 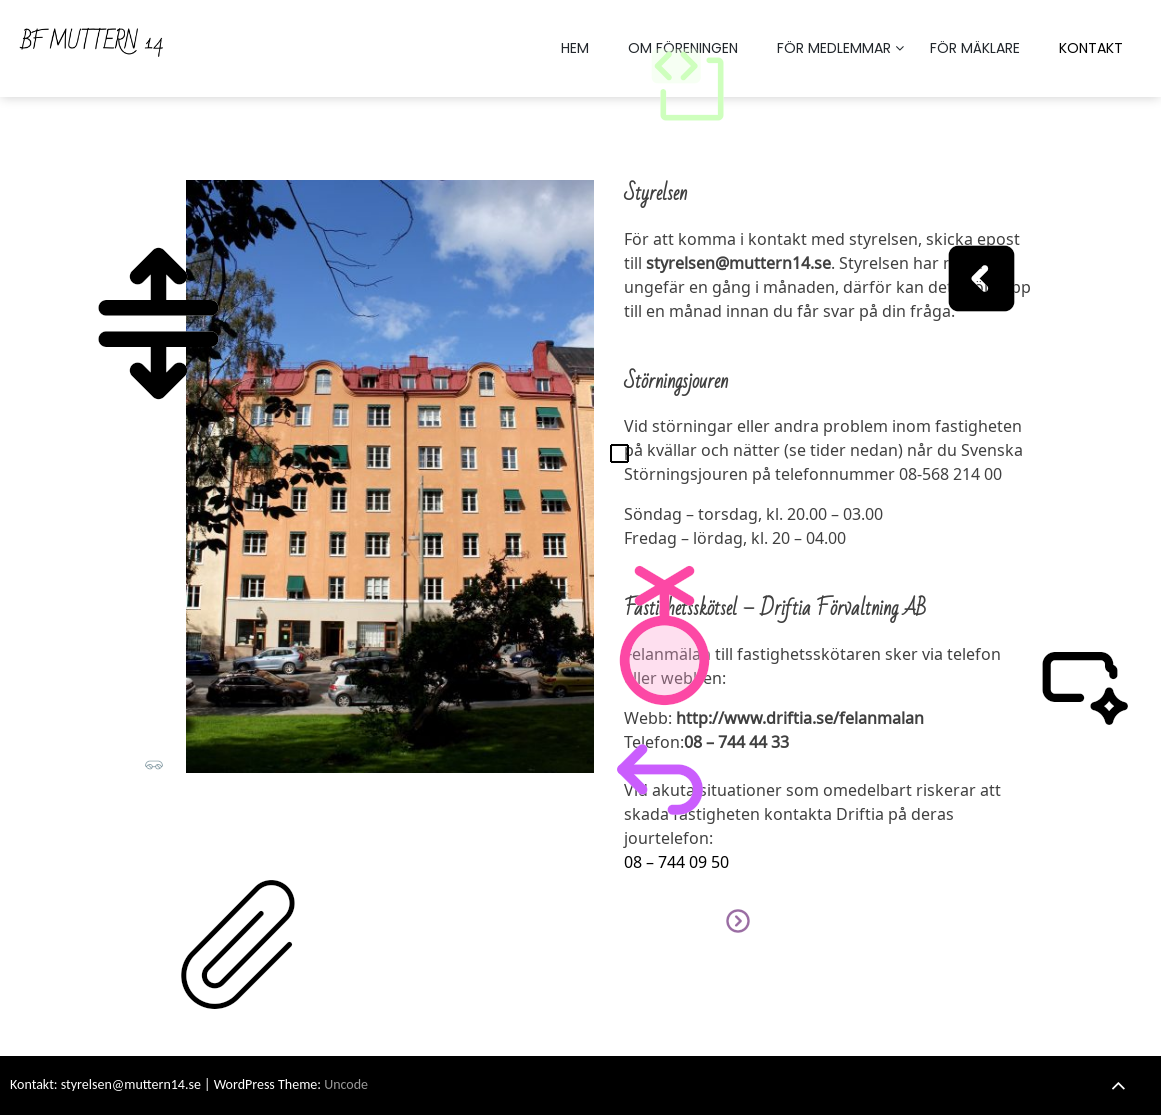 What do you see at coordinates (158, 323) in the screenshot?
I see `split view vertically` at bounding box center [158, 323].